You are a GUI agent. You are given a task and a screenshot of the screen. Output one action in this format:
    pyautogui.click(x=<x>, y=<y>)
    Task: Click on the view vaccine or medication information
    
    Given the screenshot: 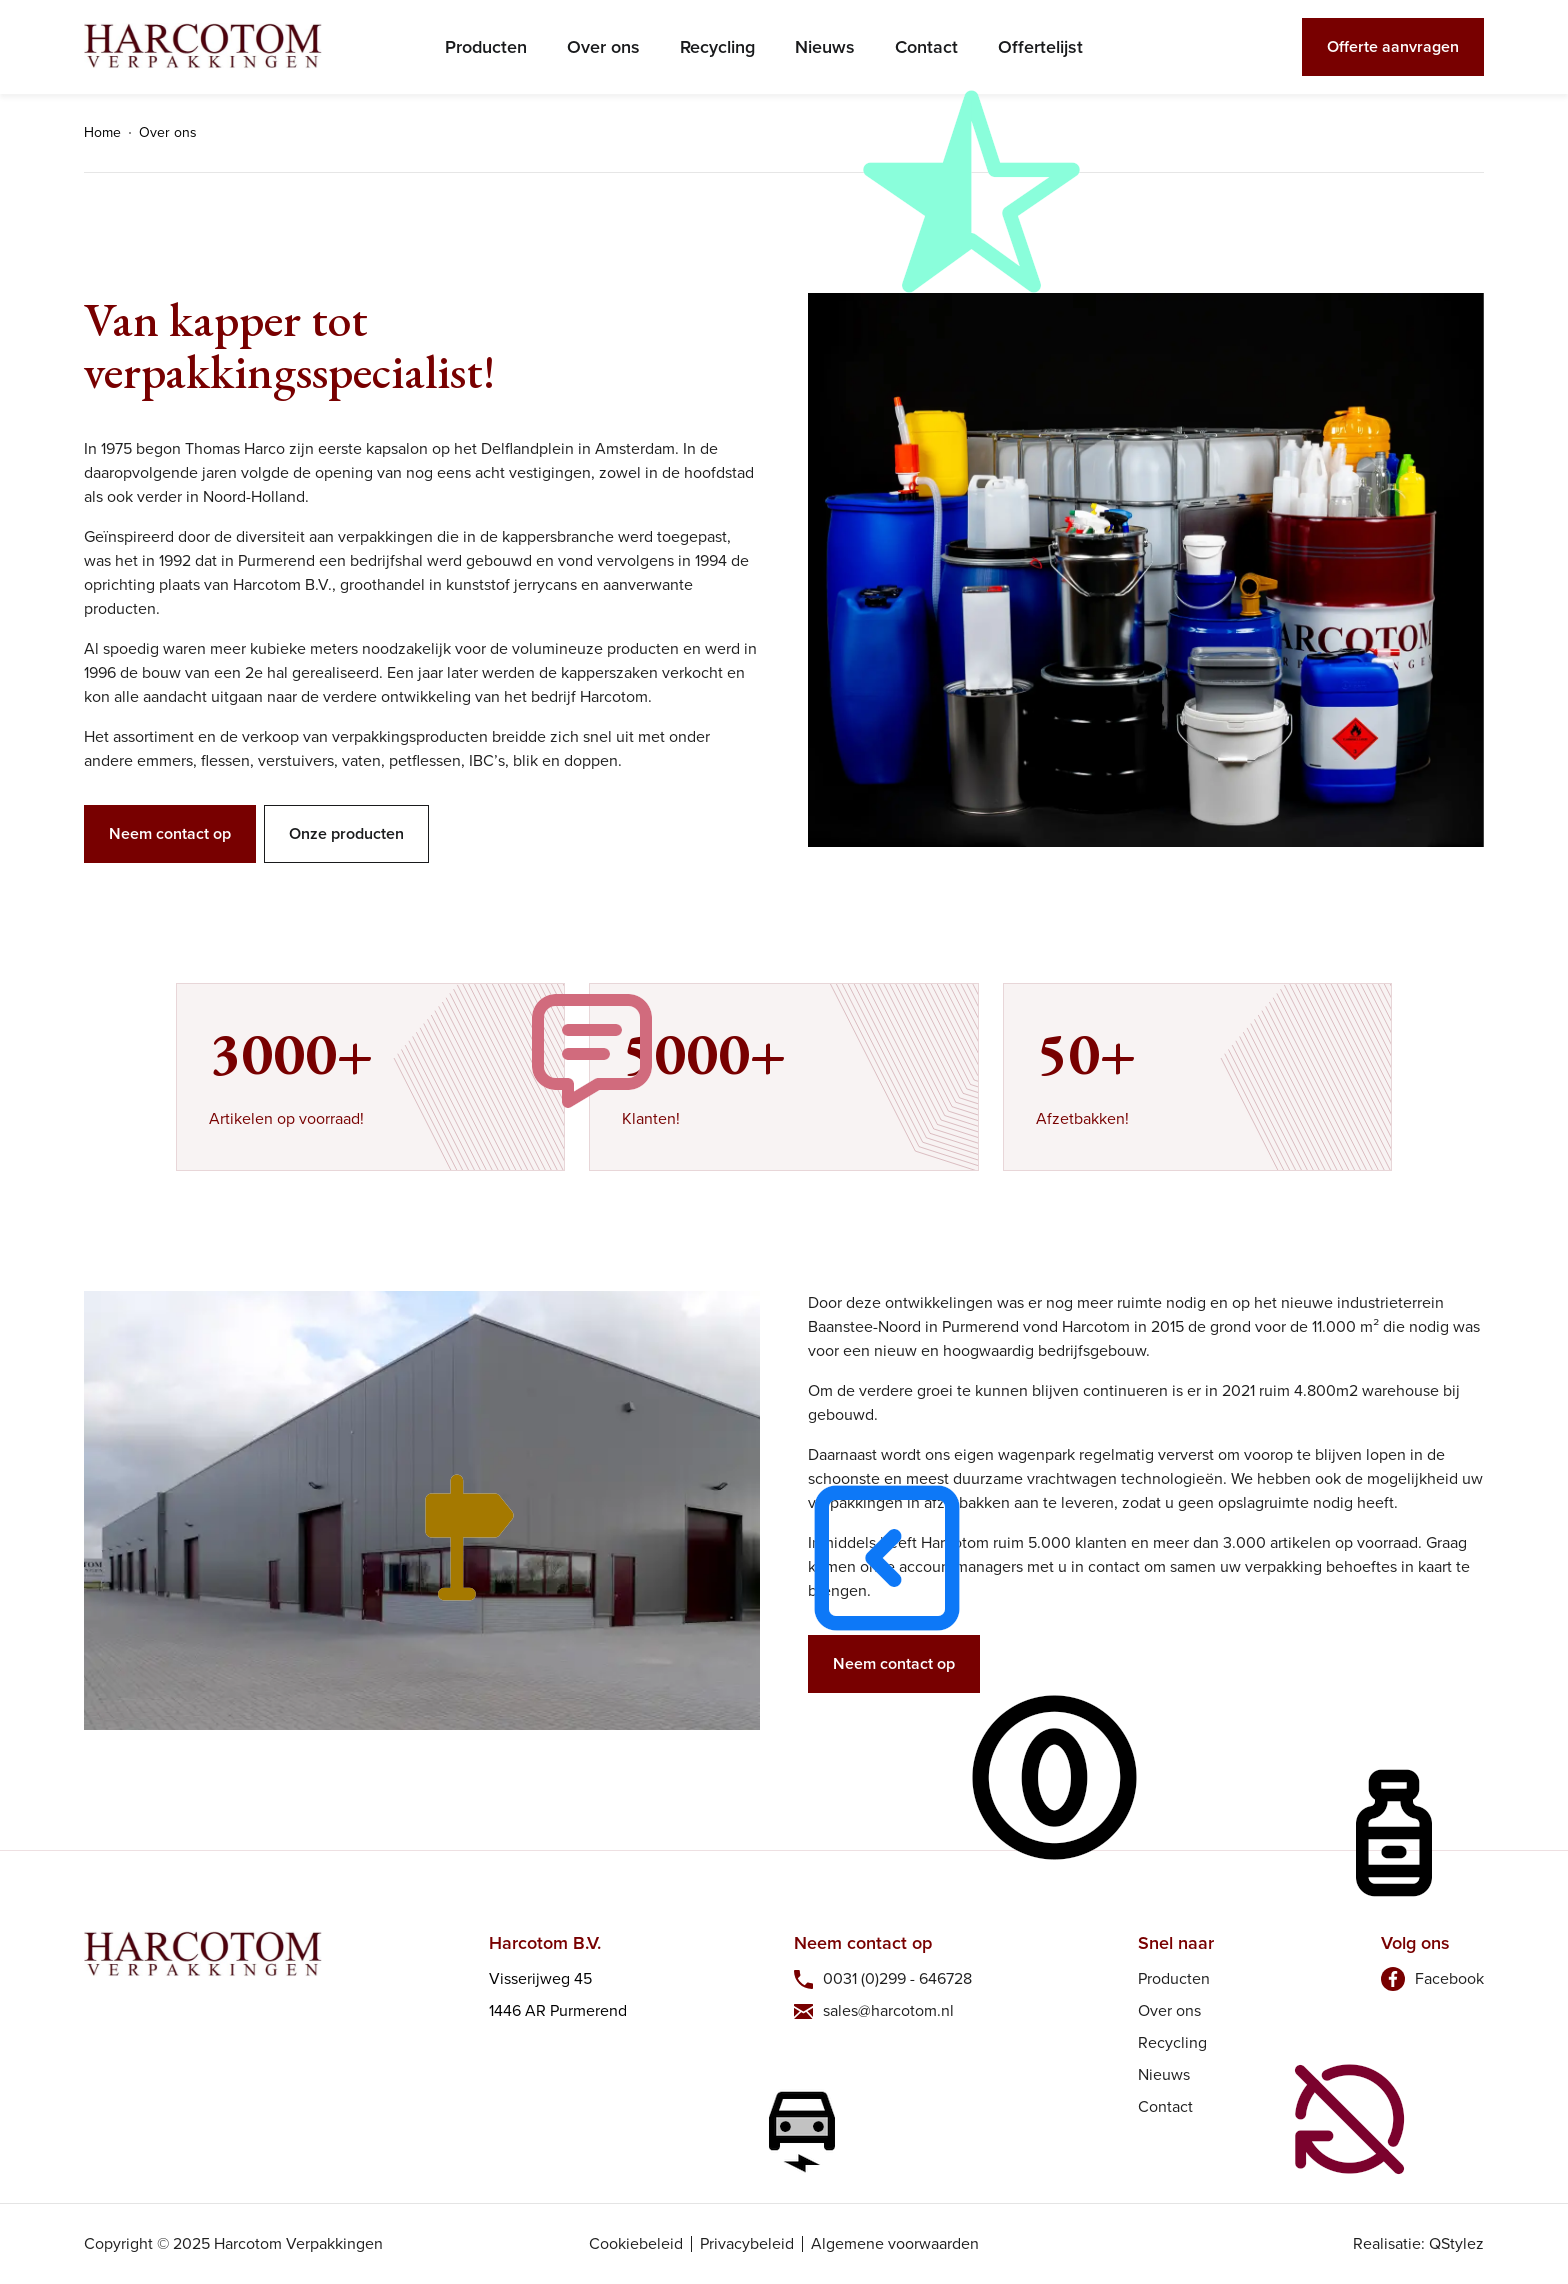 What is the action you would take?
    pyautogui.click(x=1394, y=1833)
    